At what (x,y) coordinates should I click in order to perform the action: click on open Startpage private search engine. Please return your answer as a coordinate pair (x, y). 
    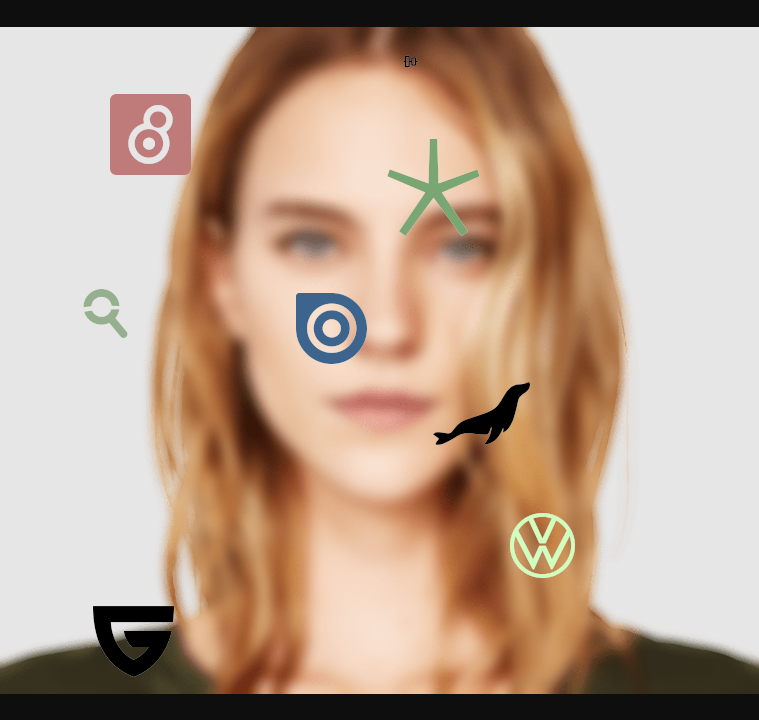
    Looking at the image, I should click on (105, 313).